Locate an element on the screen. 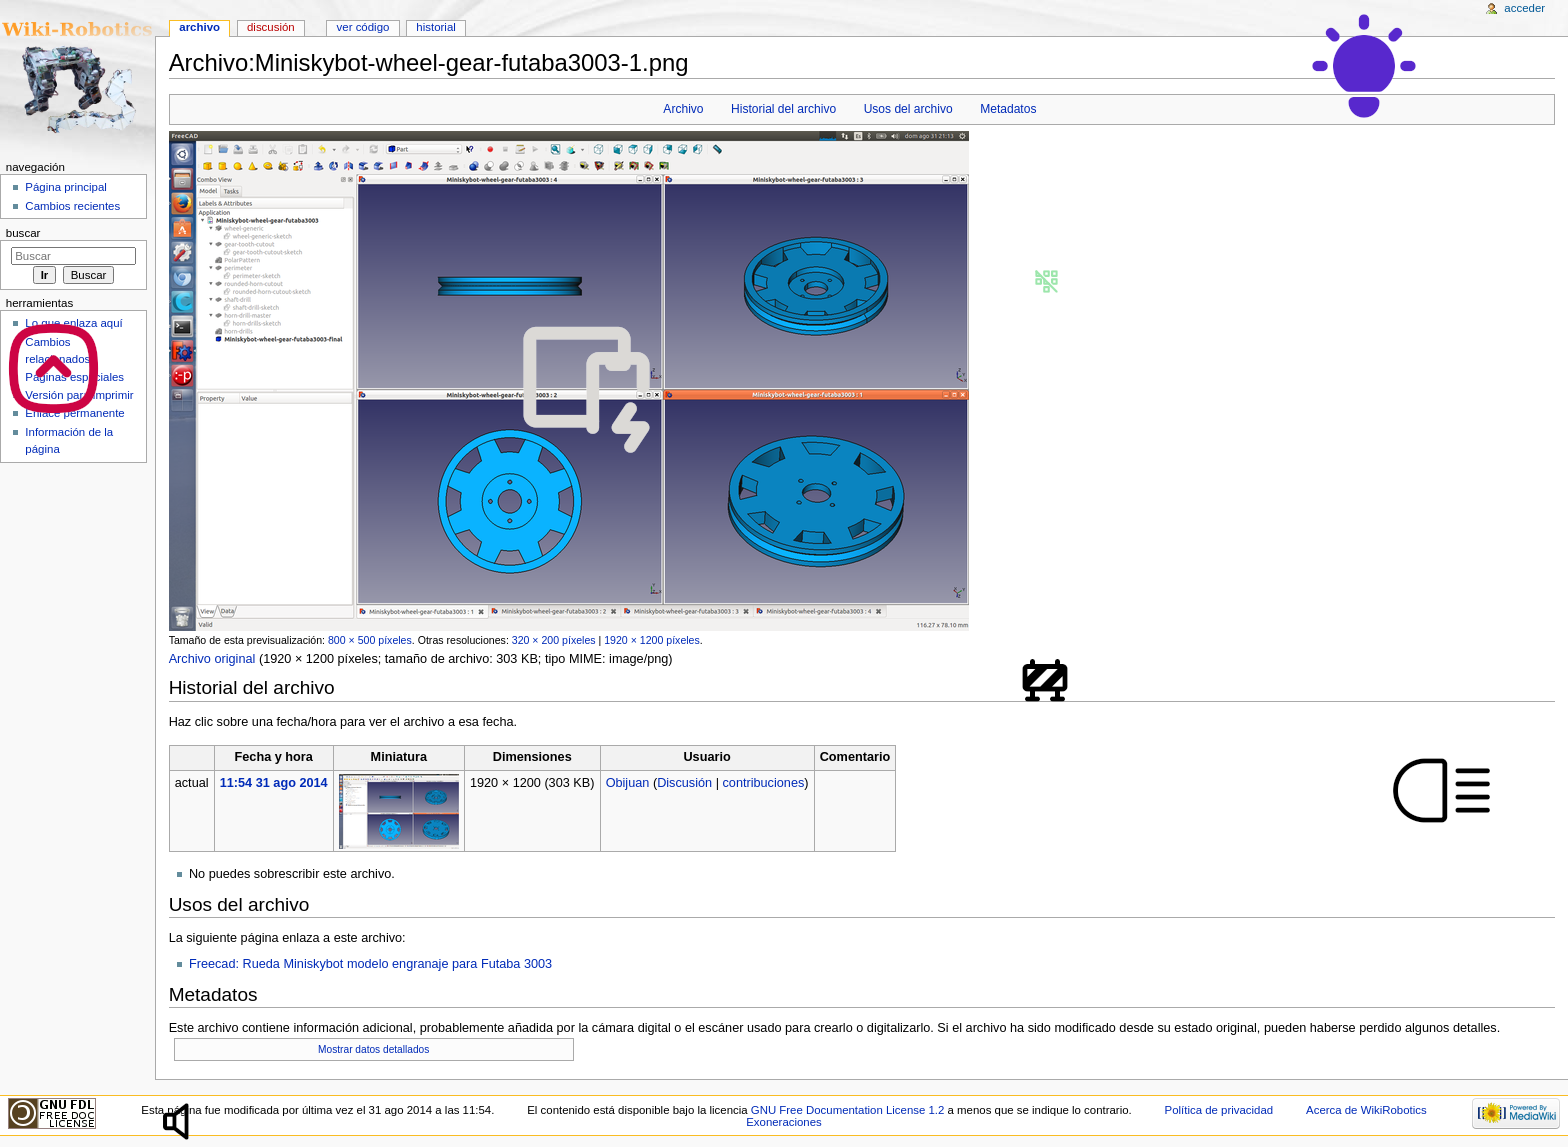 This screenshot has height=1147, width=1568. indicates a blocked or restricted area is located at coordinates (1045, 679).